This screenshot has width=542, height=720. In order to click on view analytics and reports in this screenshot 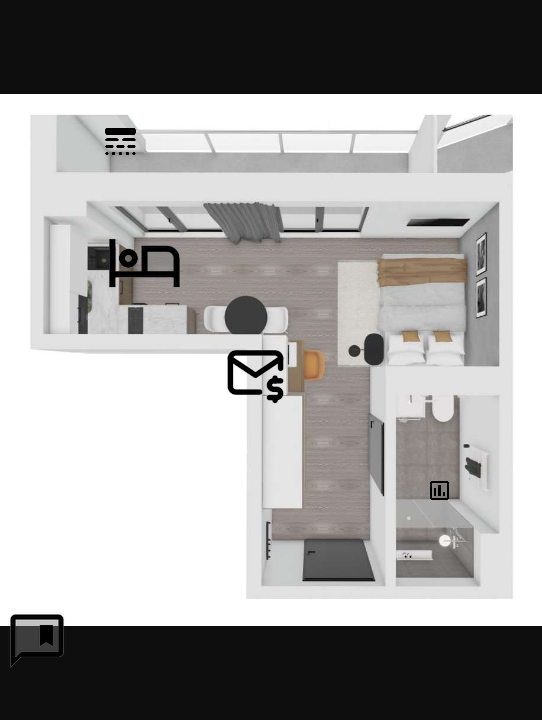, I will do `click(439, 490)`.